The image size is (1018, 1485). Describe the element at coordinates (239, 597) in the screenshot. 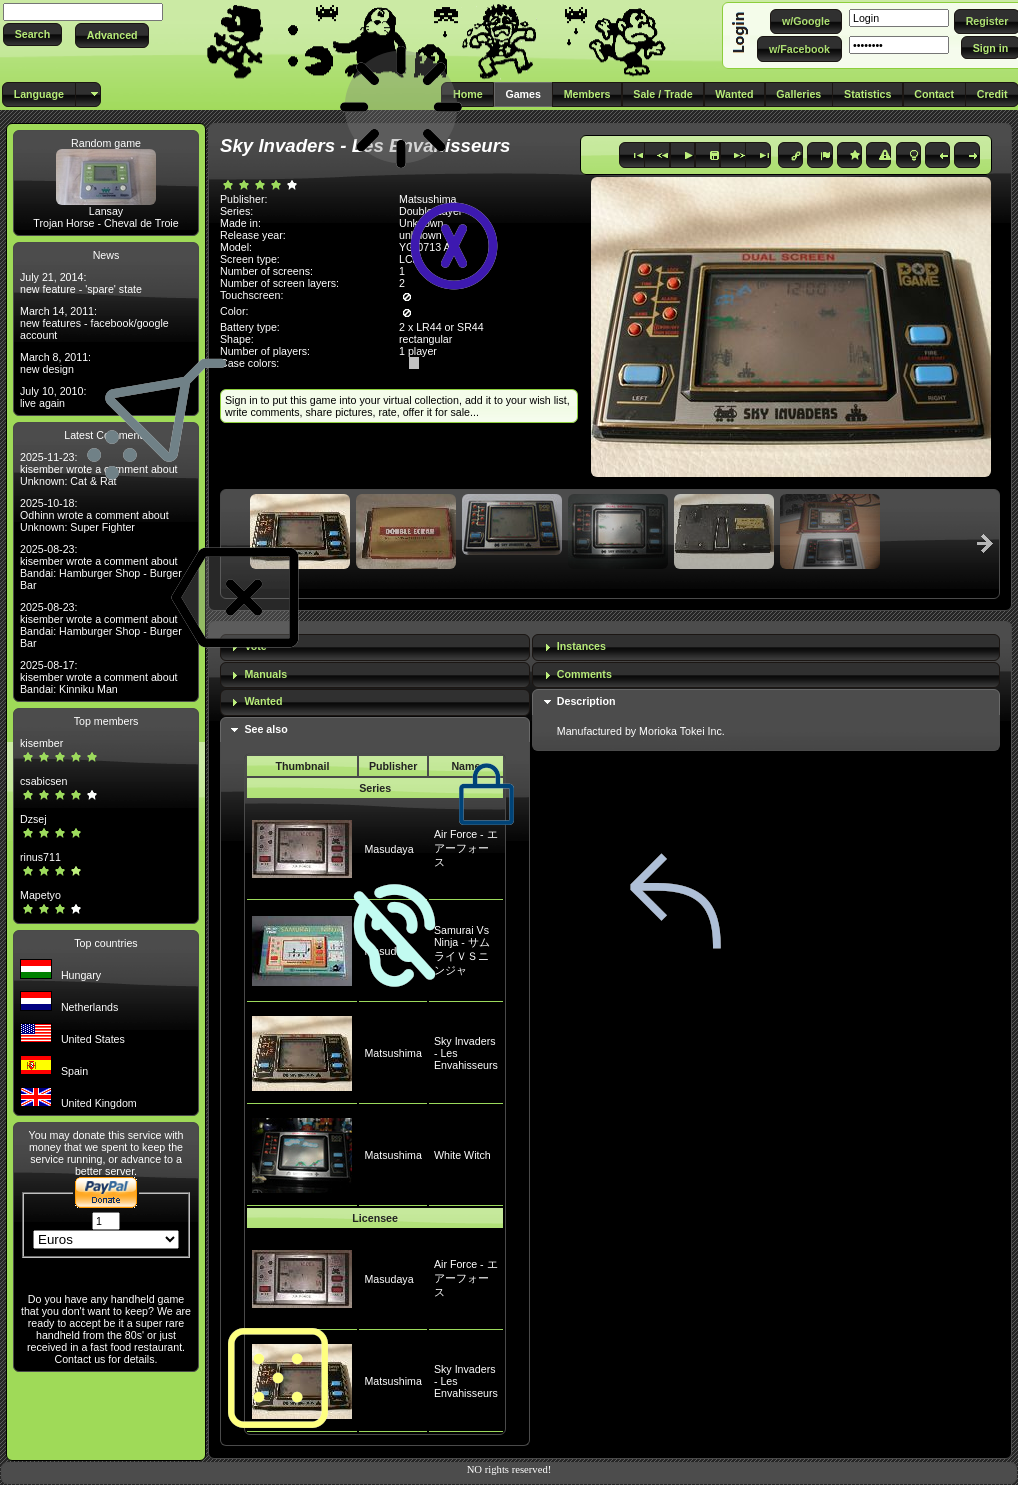

I see `delete the previous character` at that location.